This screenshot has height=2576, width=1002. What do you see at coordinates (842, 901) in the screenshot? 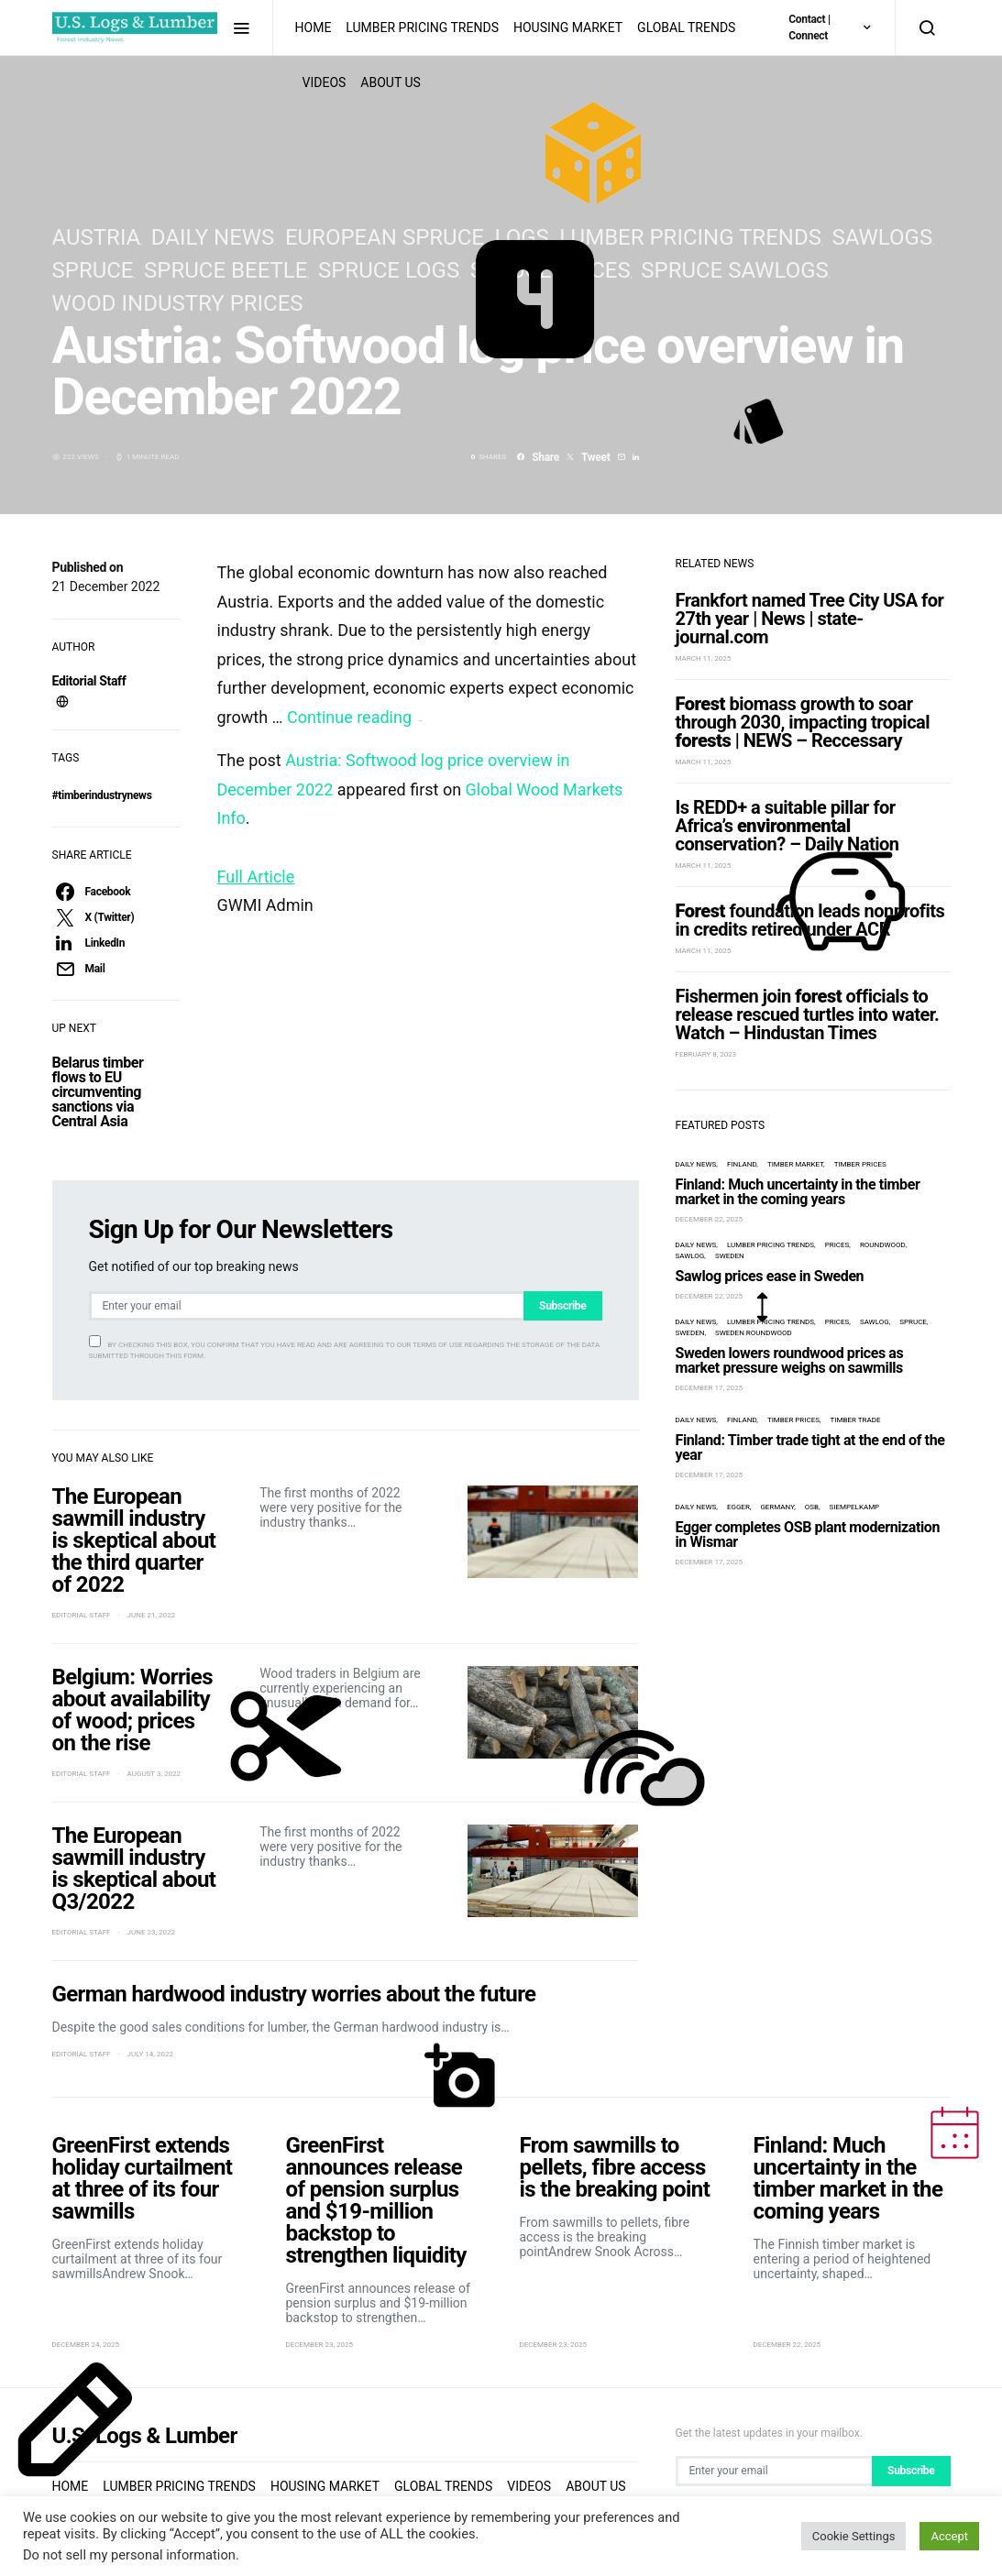
I see `access savings or budget features` at bounding box center [842, 901].